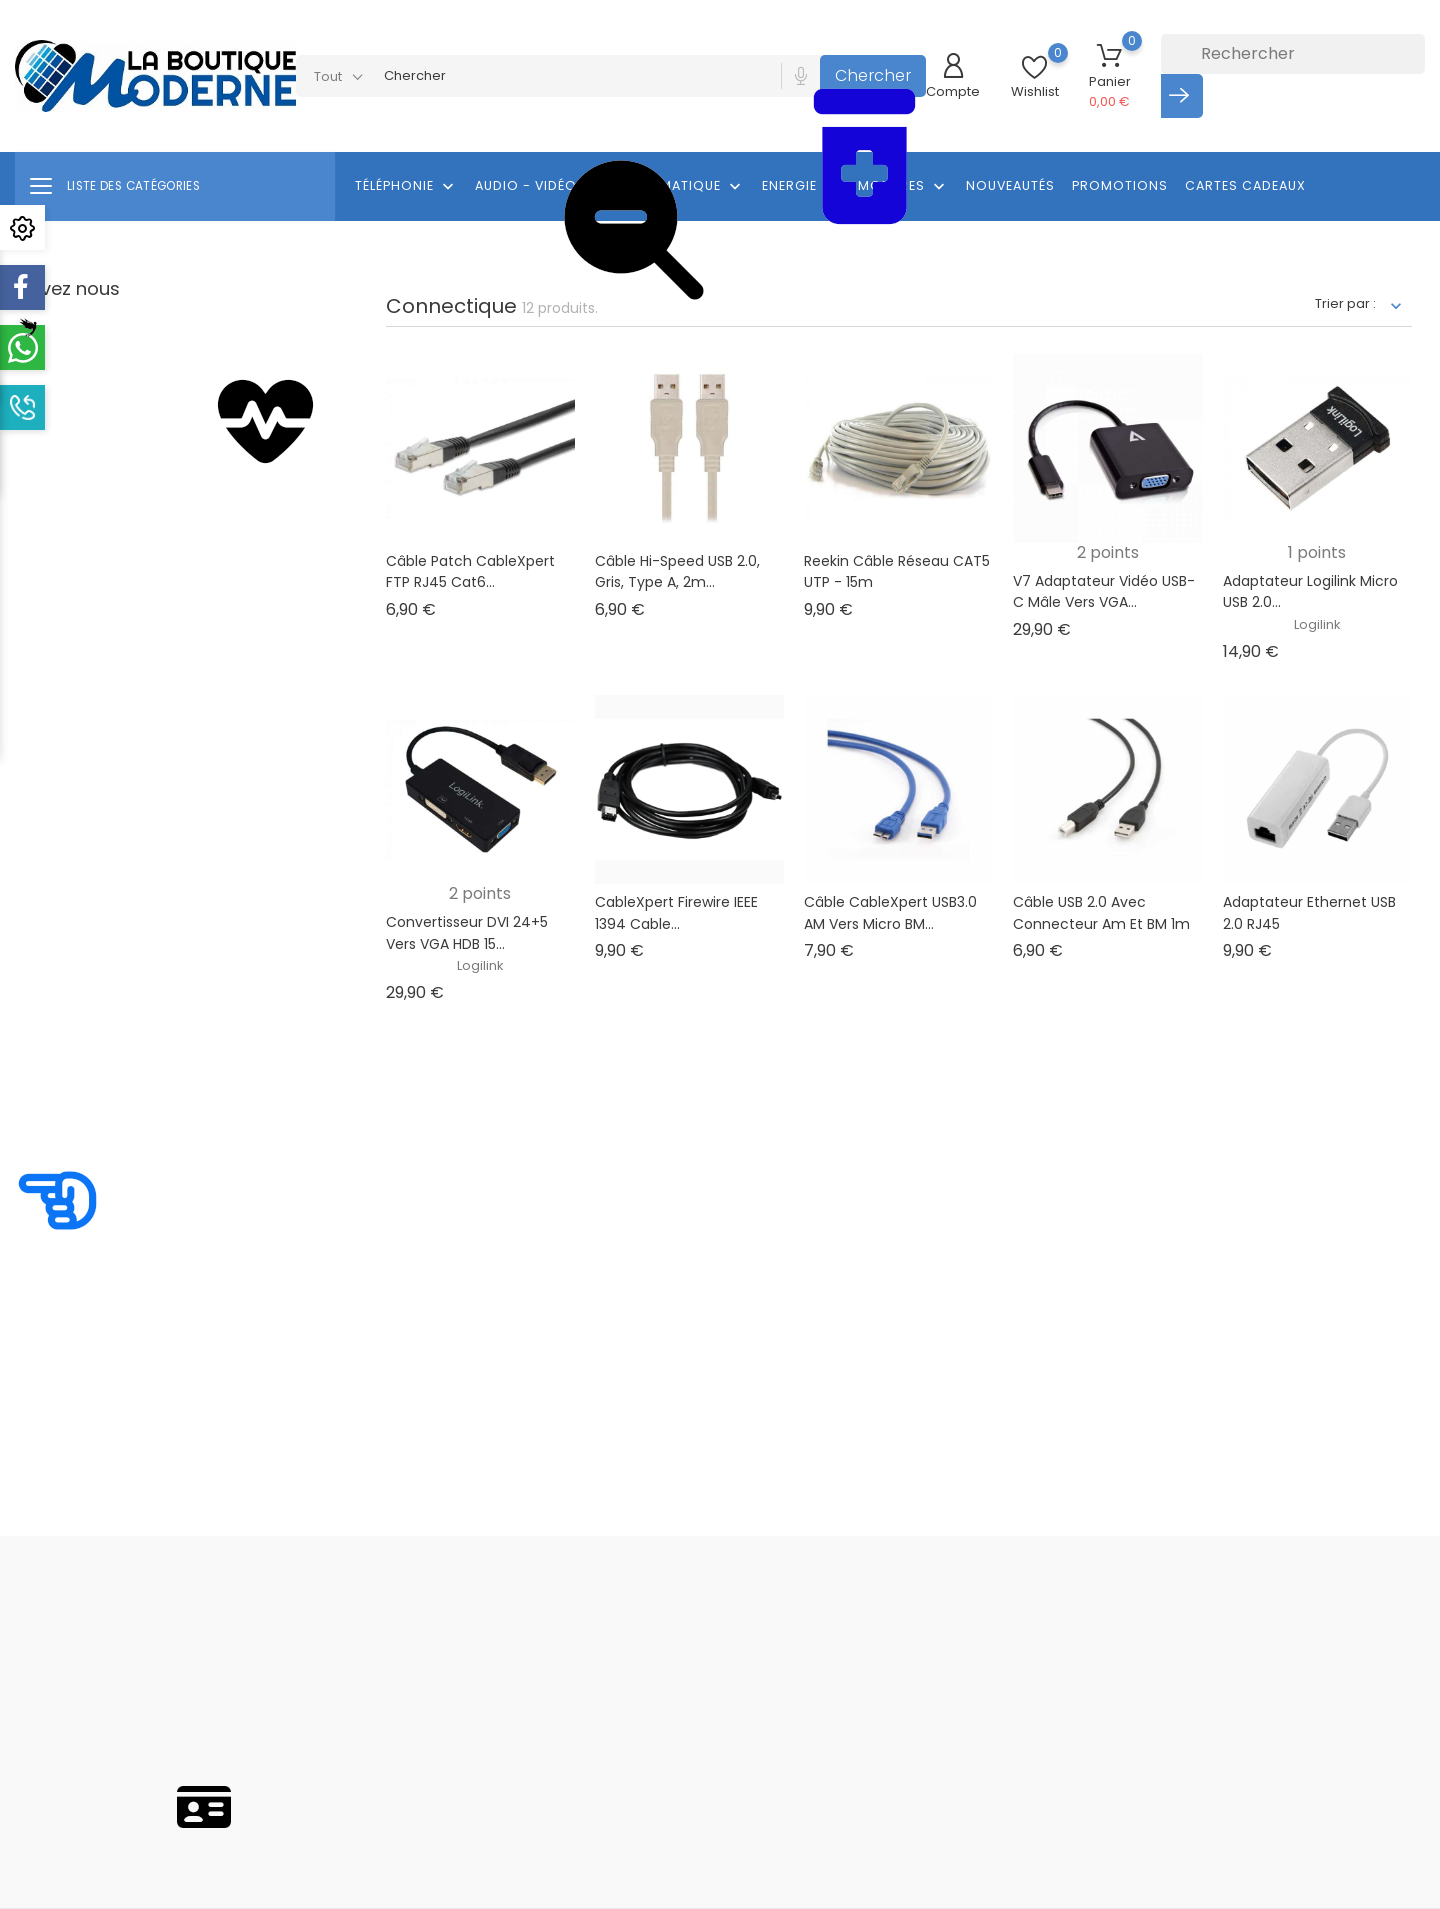  What do you see at coordinates (634, 230) in the screenshot?
I see `zoom out` at bounding box center [634, 230].